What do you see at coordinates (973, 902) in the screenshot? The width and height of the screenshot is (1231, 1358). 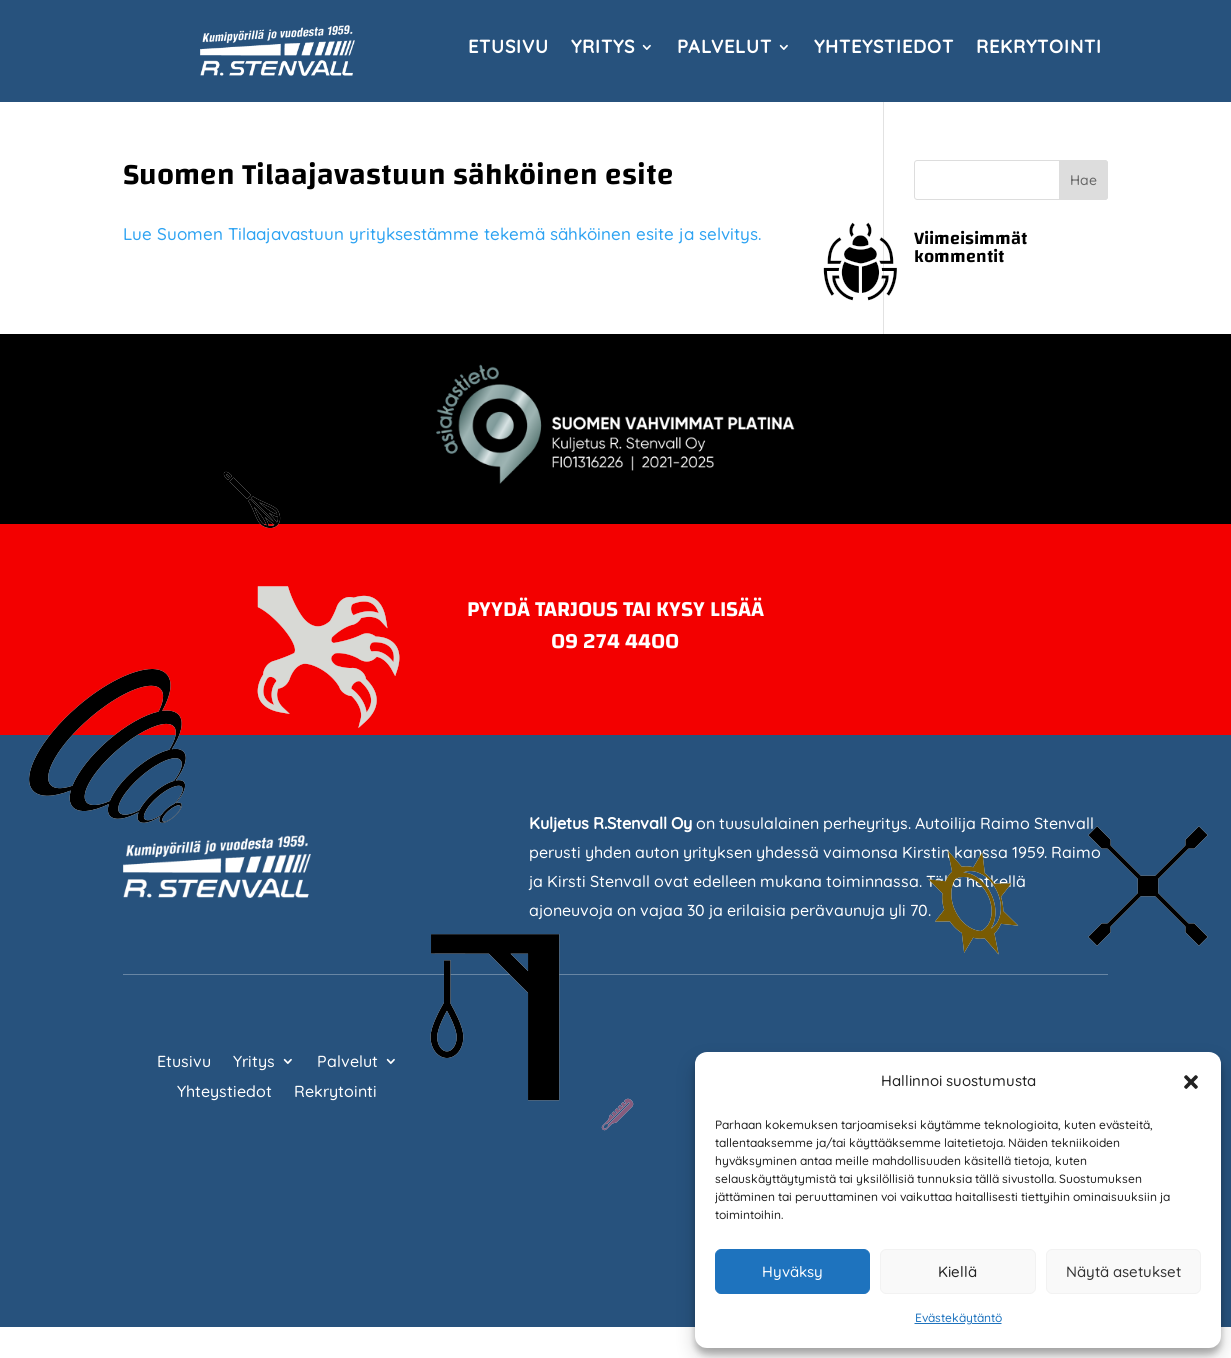 I see `equip a spiked collar accessory to your pet or character` at bounding box center [973, 902].